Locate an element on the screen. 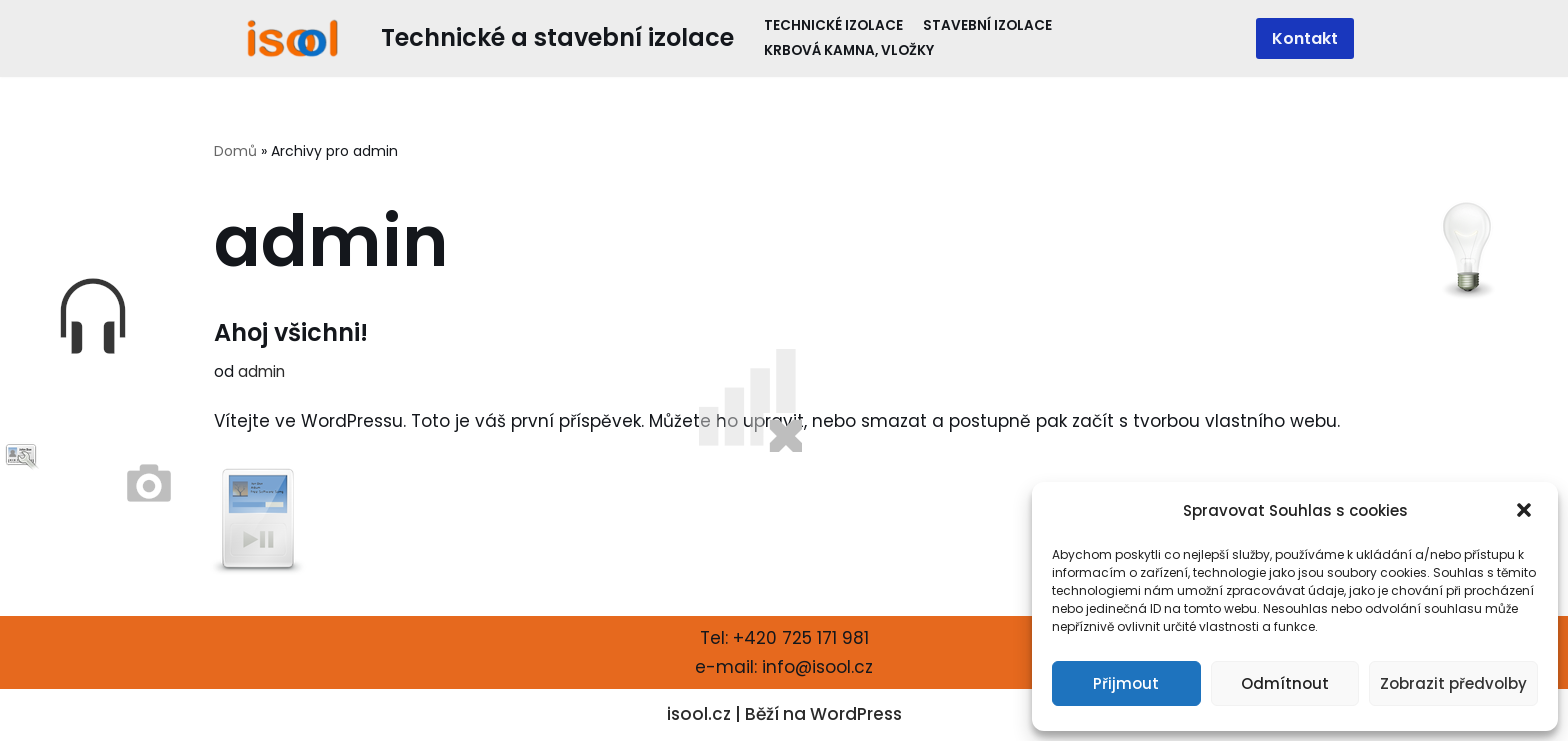  indicates no cellular network connection is located at coordinates (750, 400).